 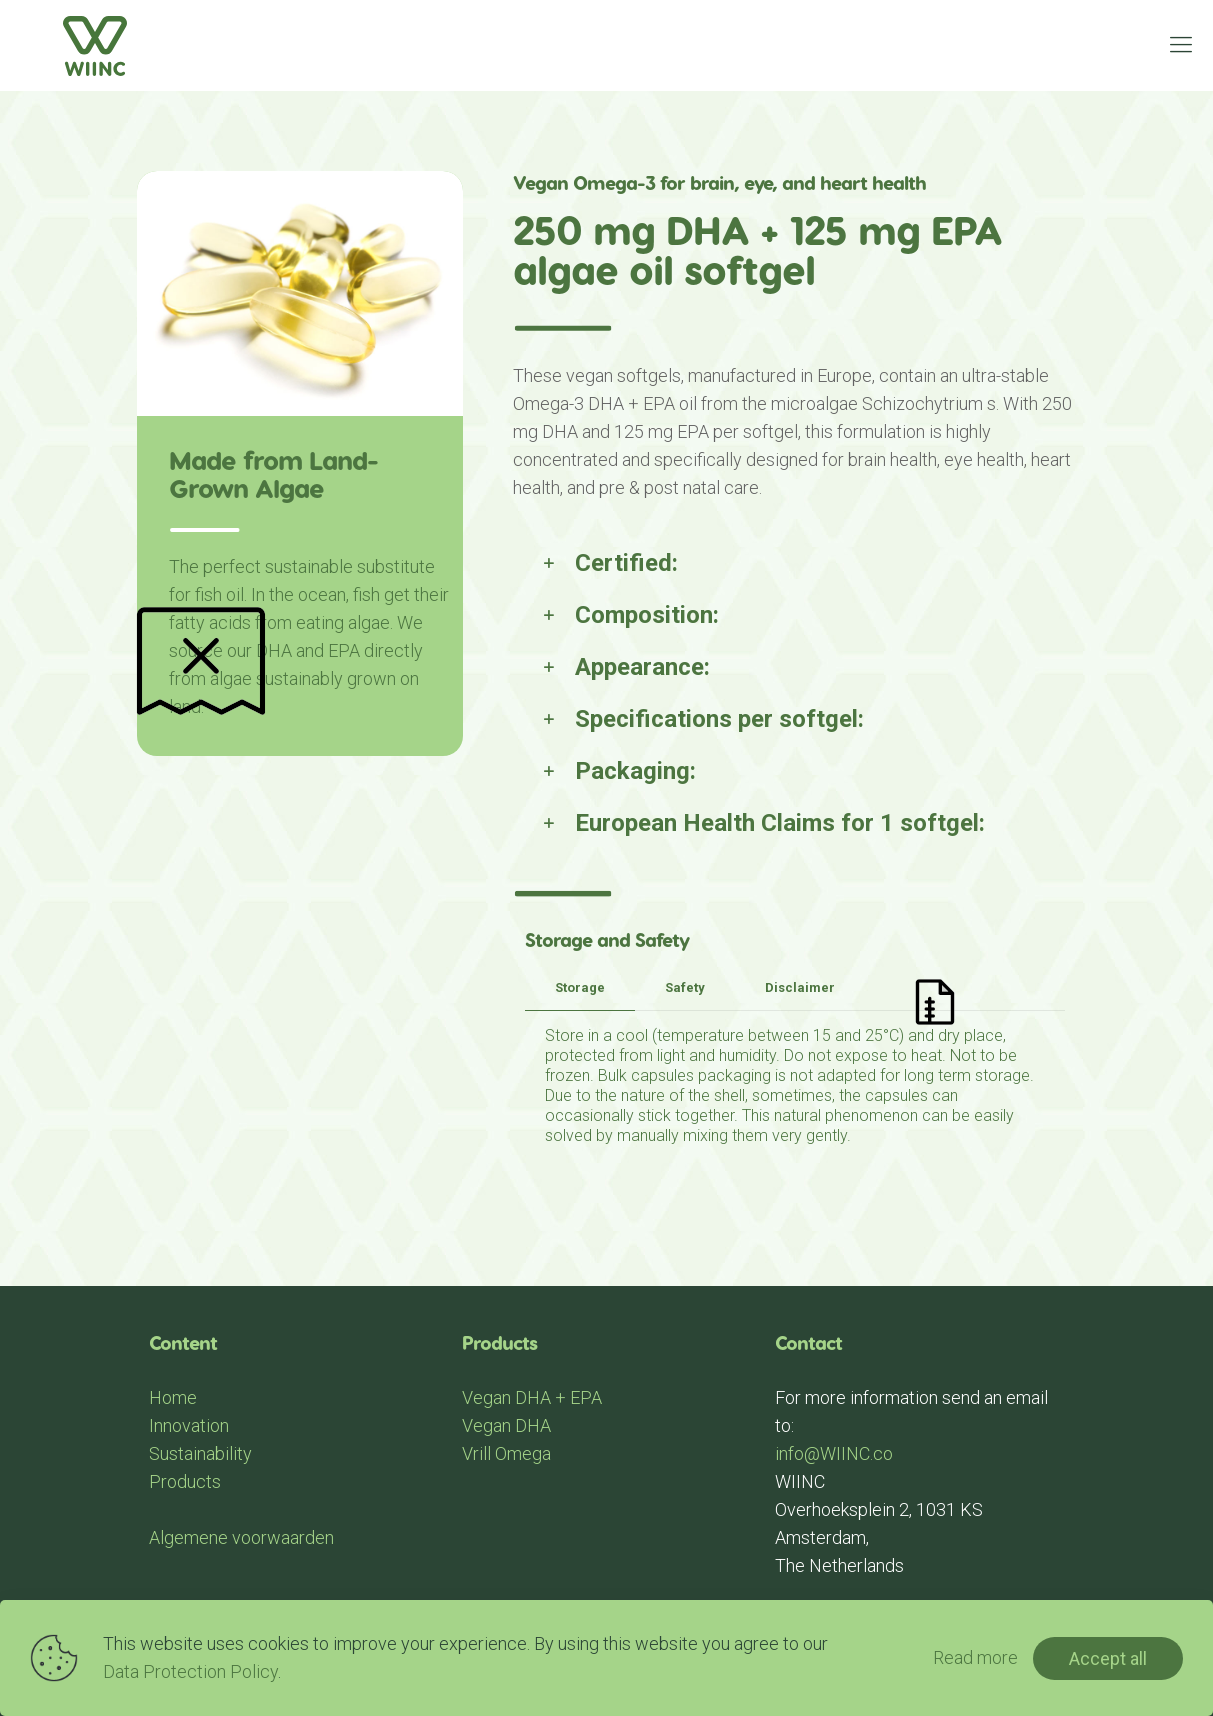 What do you see at coordinates (201, 661) in the screenshot?
I see `cancel or void a receipt` at bounding box center [201, 661].